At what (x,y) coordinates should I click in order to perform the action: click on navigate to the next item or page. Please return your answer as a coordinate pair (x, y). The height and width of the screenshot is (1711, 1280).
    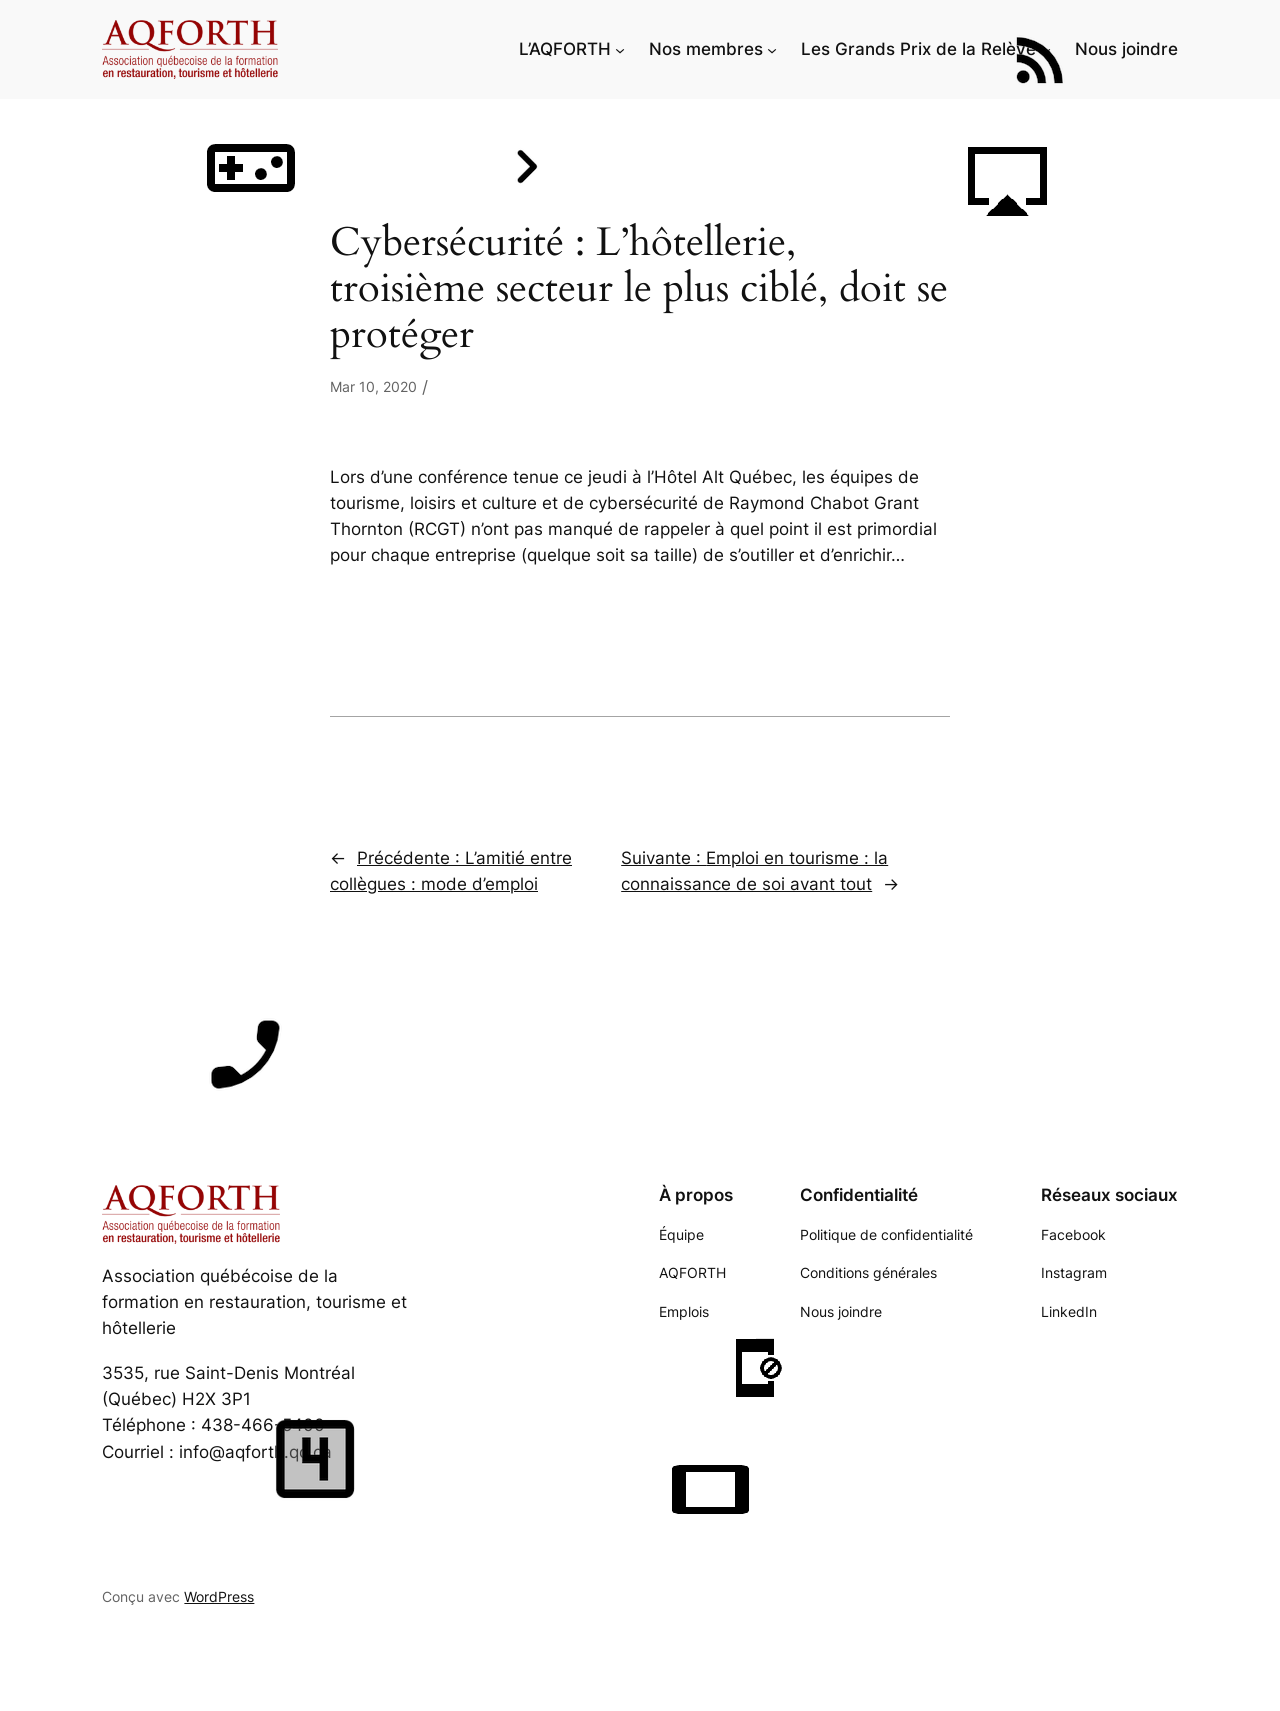
    Looking at the image, I should click on (526, 166).